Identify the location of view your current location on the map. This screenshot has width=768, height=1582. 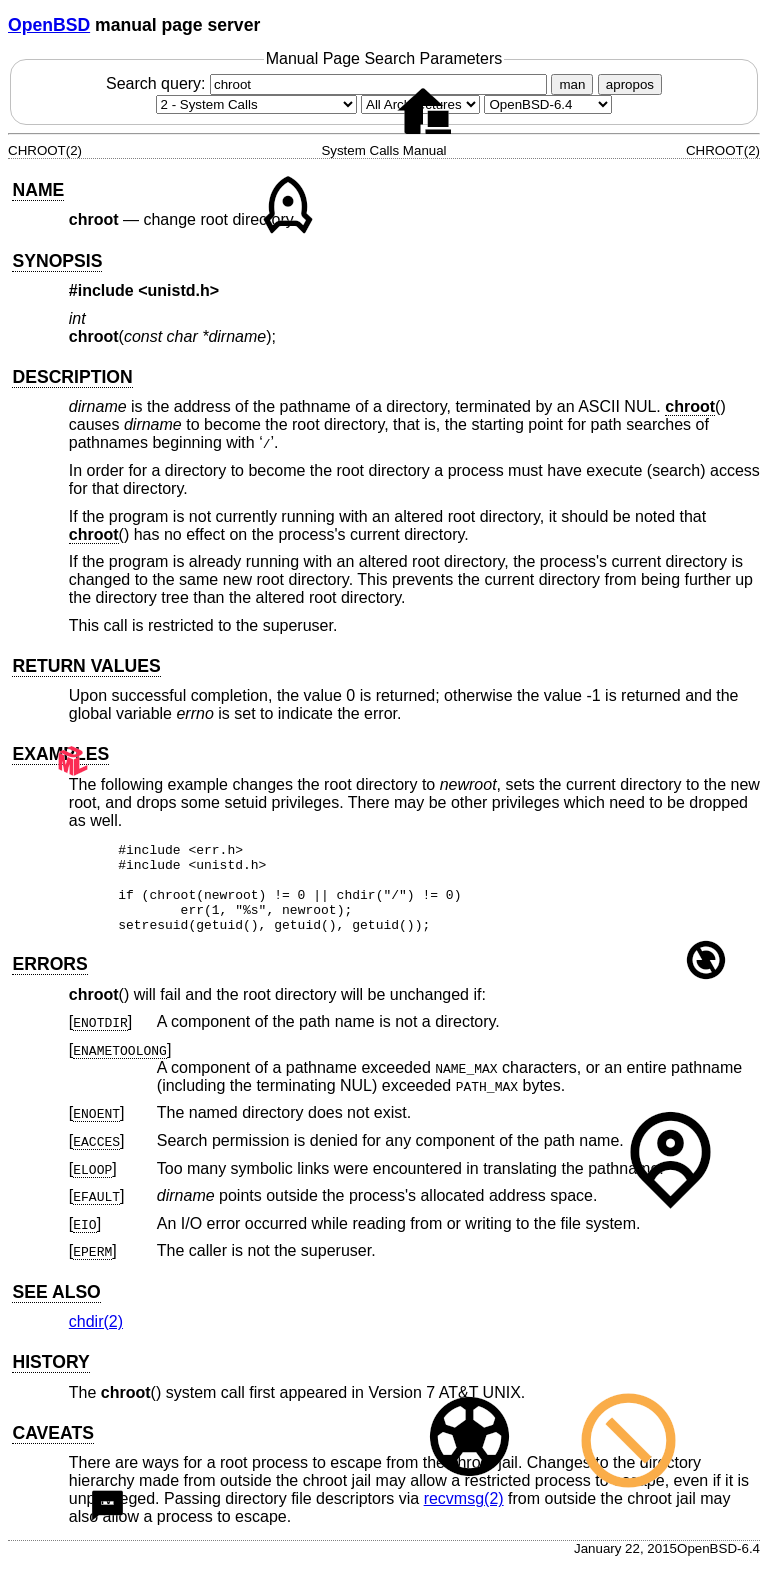
(670, 1156).